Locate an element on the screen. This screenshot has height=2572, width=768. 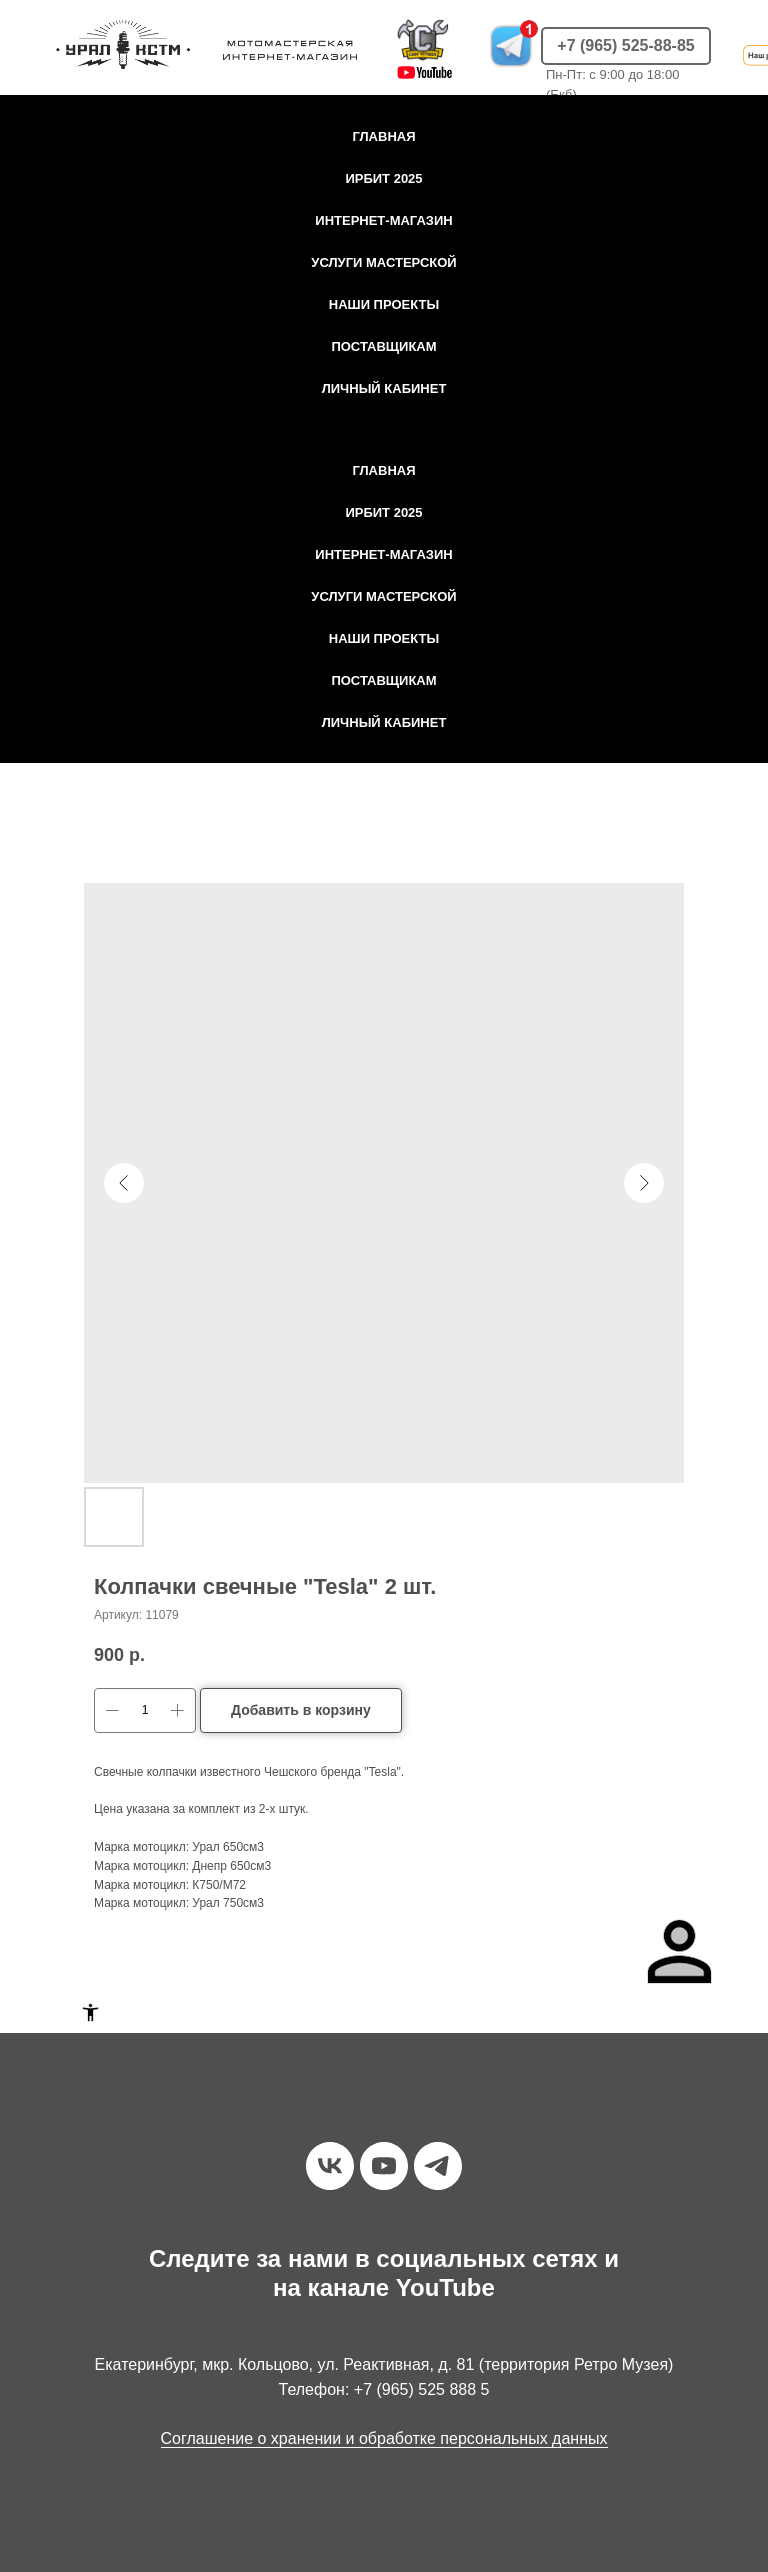
access accessibility settings is located at coordinates (90, 2012).